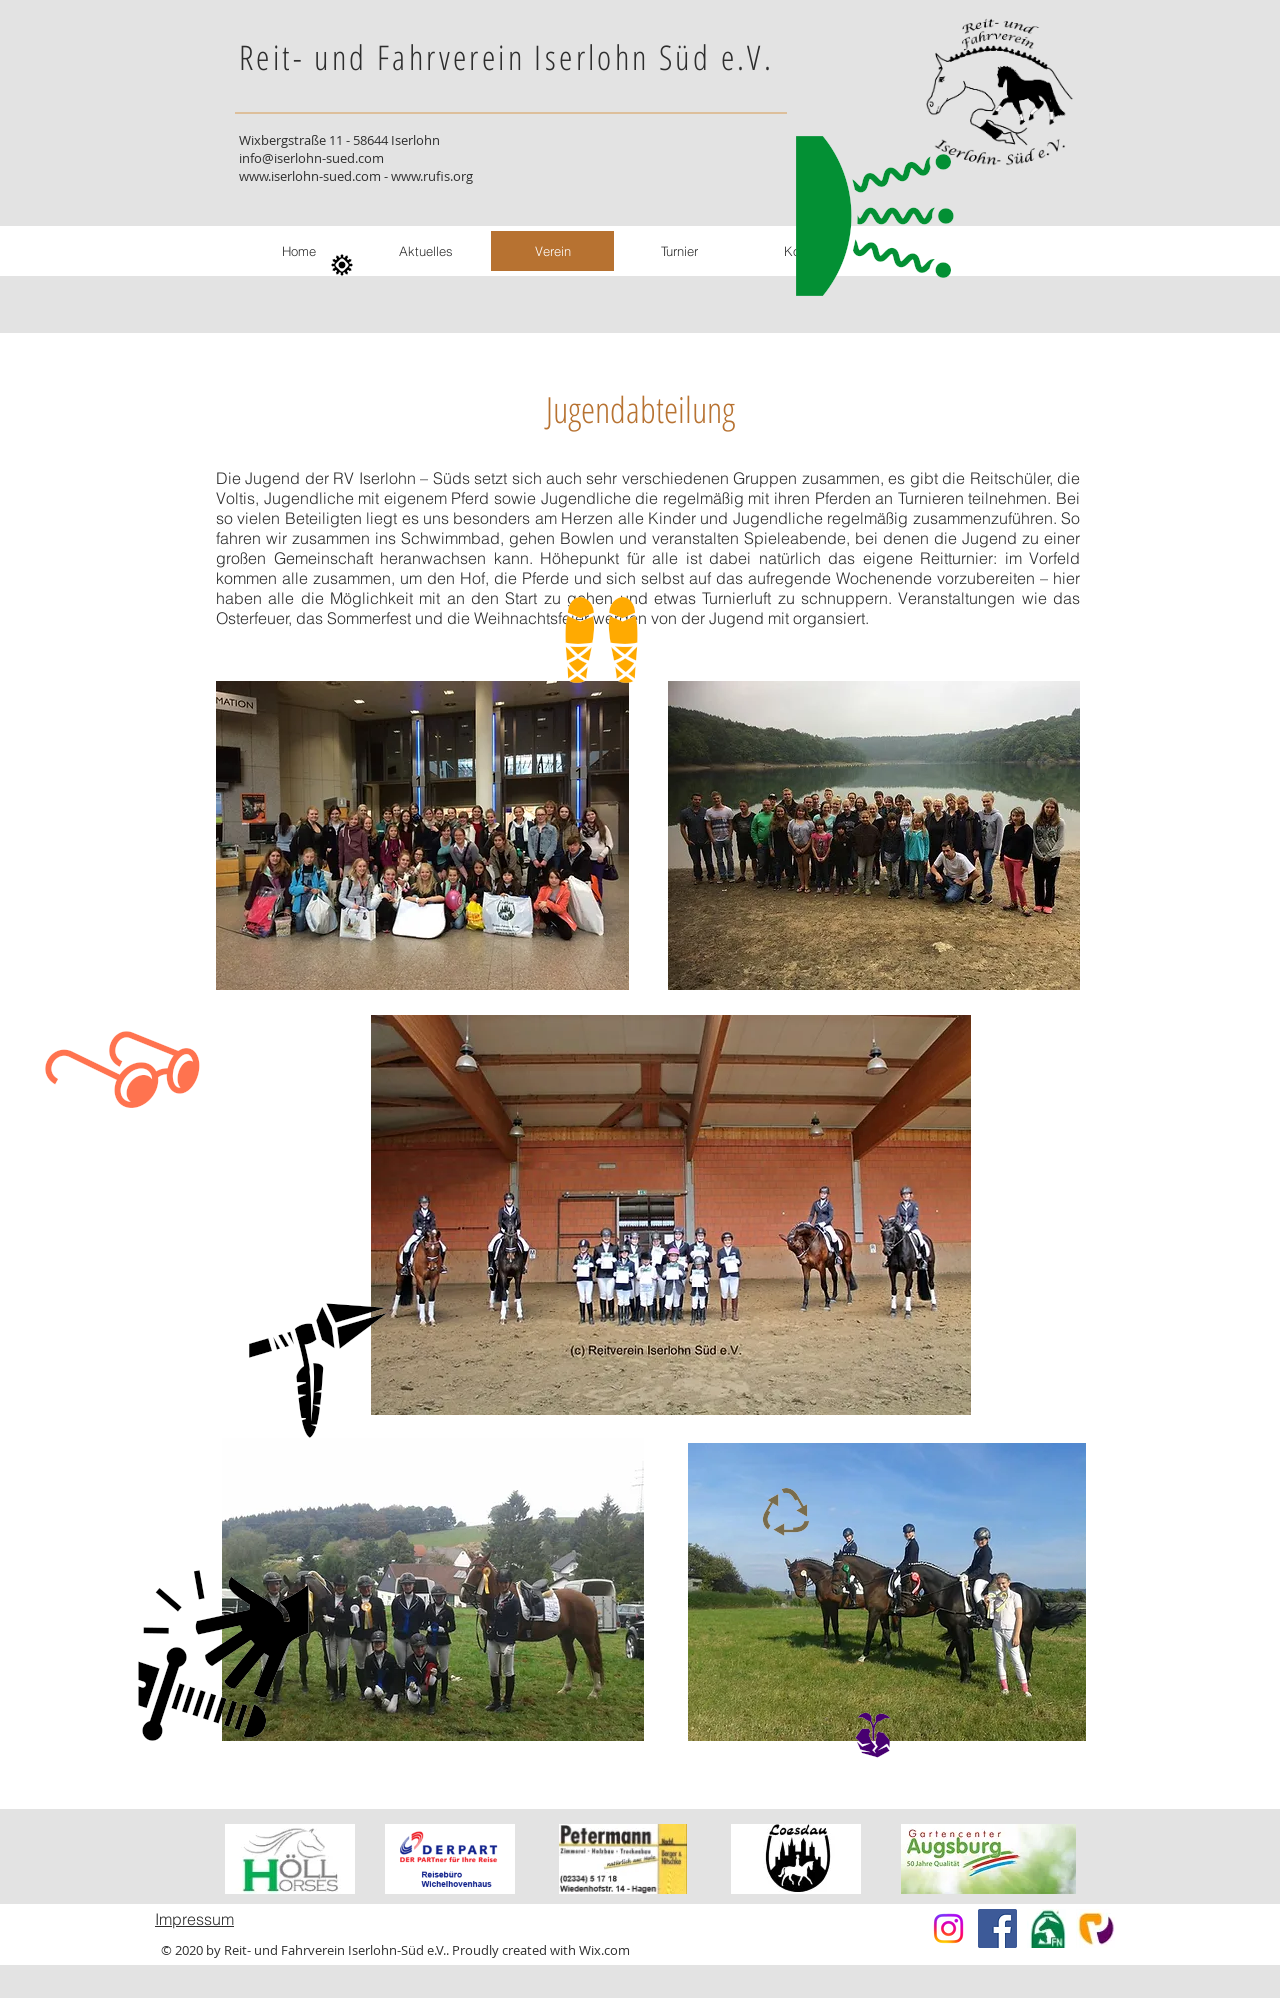 Image resolution: width=1280 pixels, height=1998 pixels. Describe the element at coordinates (223, 1655) in the screenshot. I see `drop or release current weapon` at that location.